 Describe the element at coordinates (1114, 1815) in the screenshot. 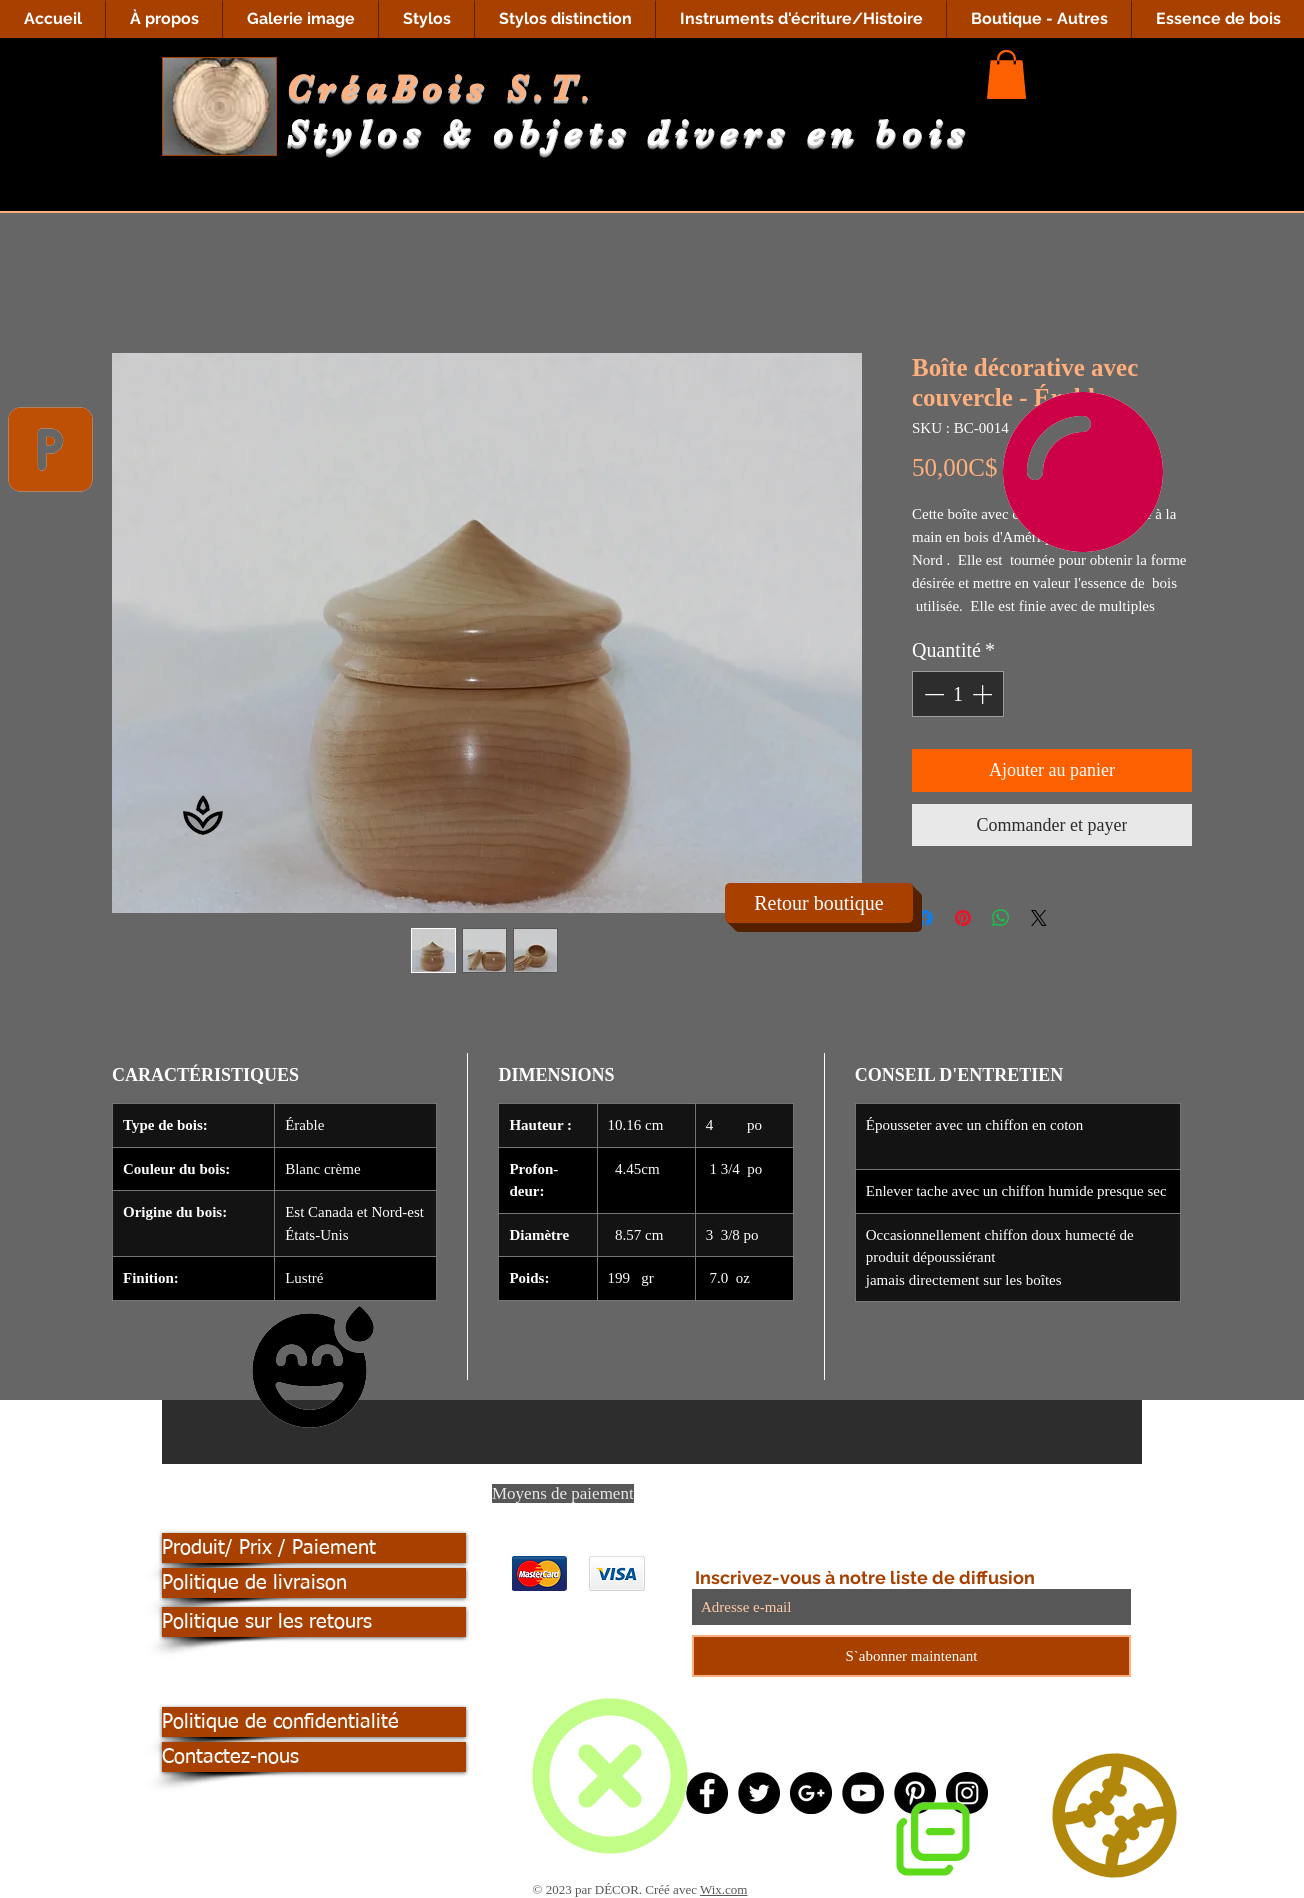

I see `view baseball scores or stats` at that location.